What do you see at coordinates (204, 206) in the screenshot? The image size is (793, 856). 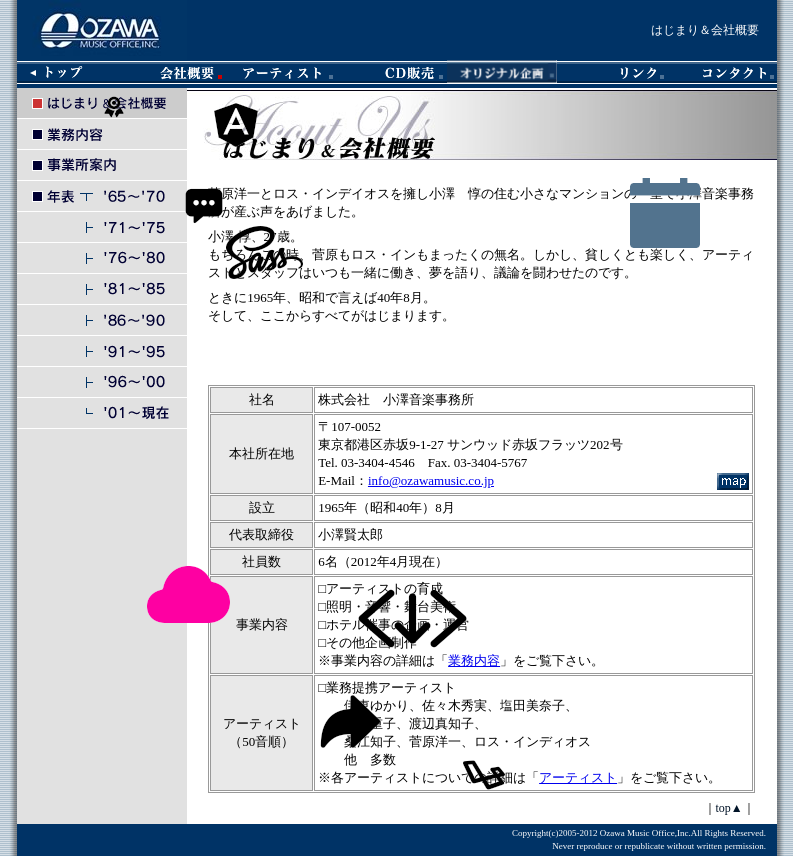 I see `open chat or messaging` at bounding box center [204, 206].